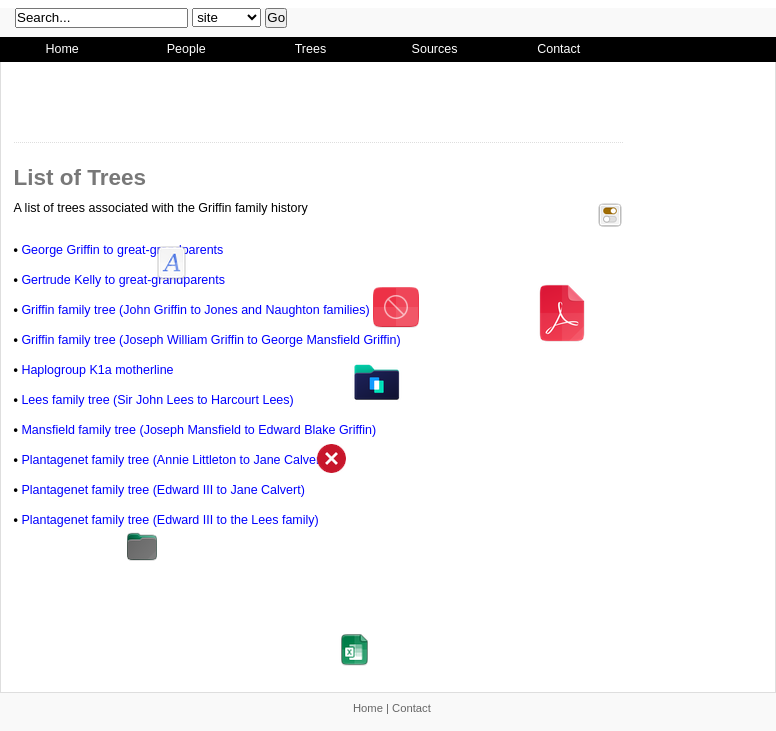 This screenshot has width=776, height=731. What do you see at coordinates (610, 215) in the screenshot?
I see `open gnome tweaks settings` at bounding box center [610, 215].